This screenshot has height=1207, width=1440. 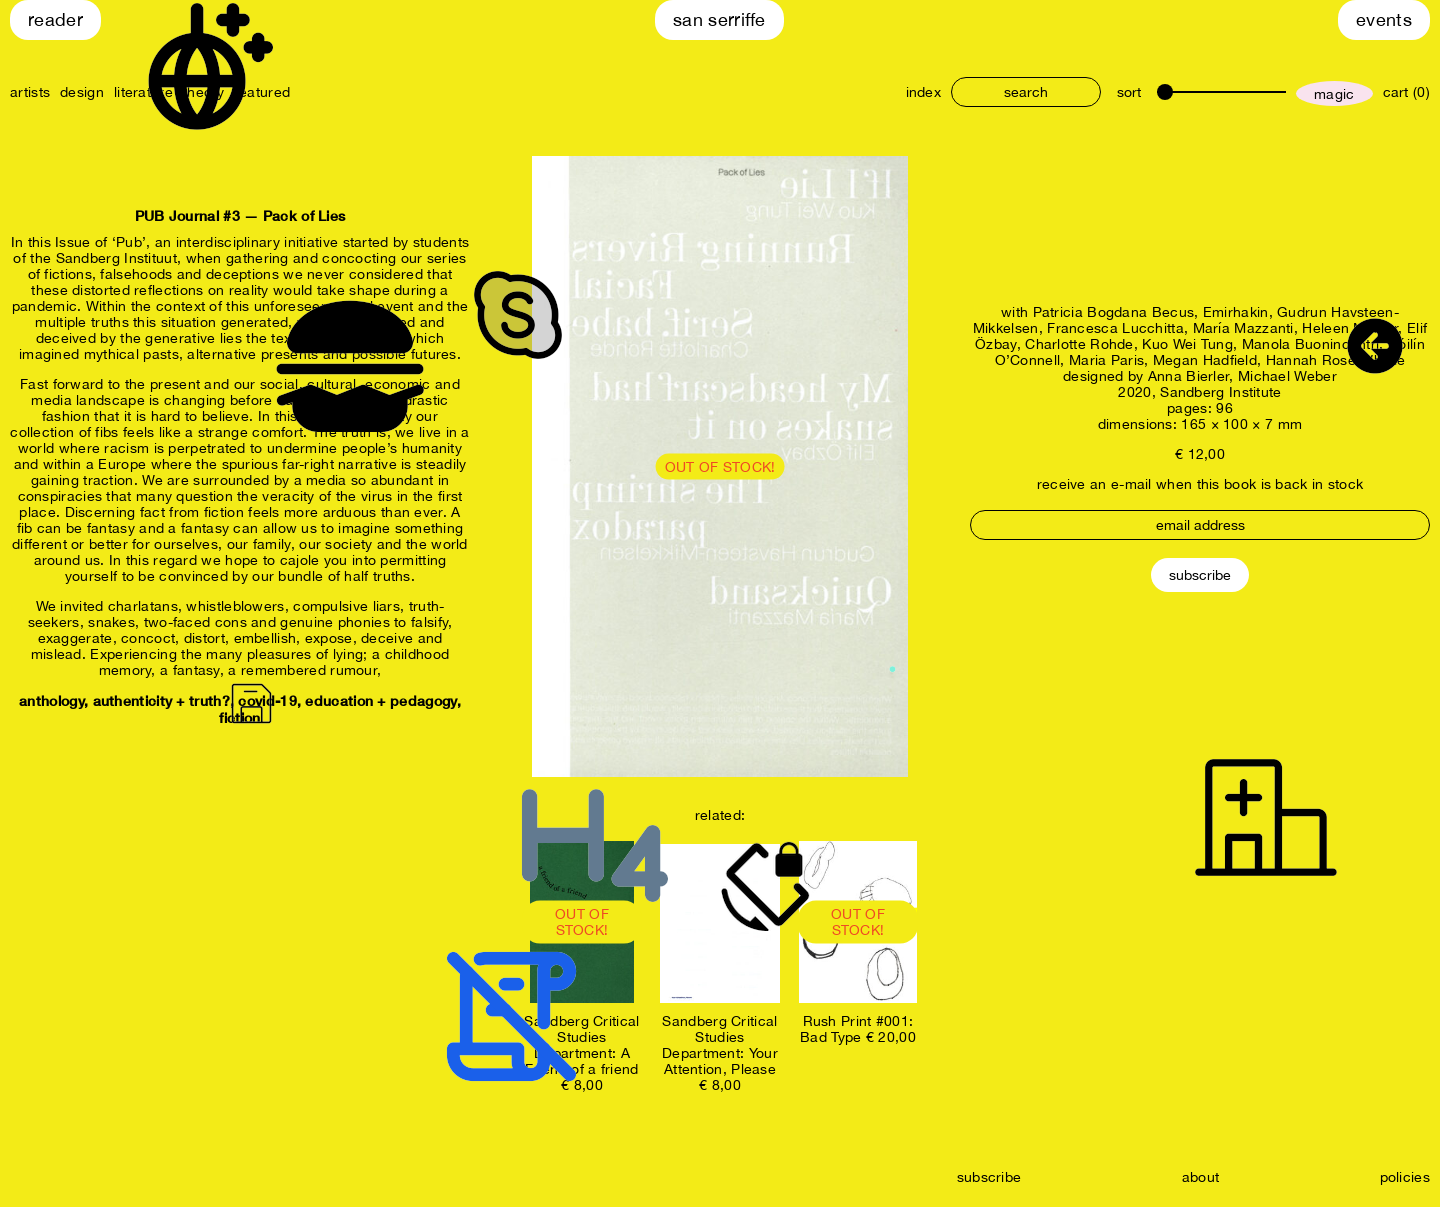 I want to click on save current file or document, so click(x=251, y=703).